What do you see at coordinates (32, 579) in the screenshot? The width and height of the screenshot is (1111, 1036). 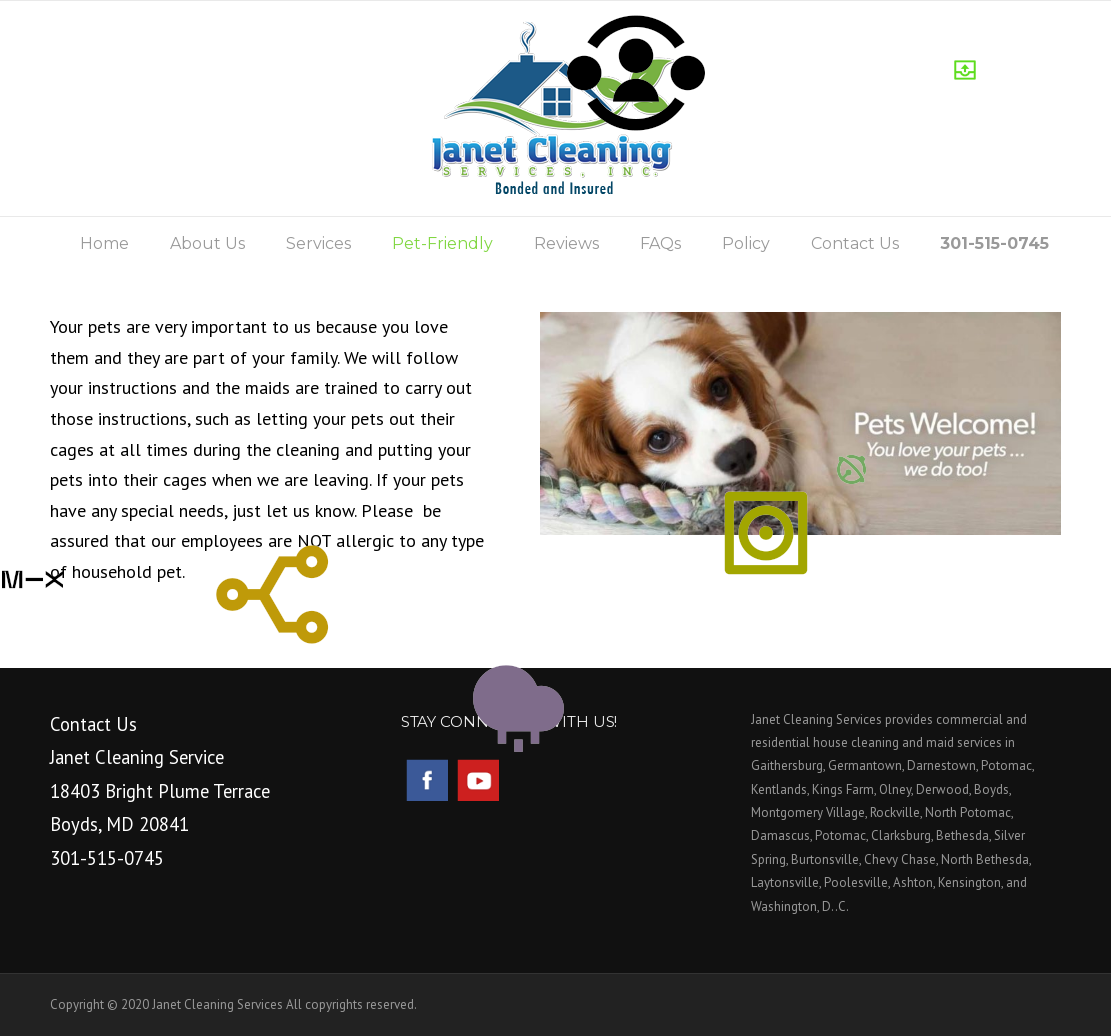 I see `open mixcloud app or website` at bounding box center [32, 579].